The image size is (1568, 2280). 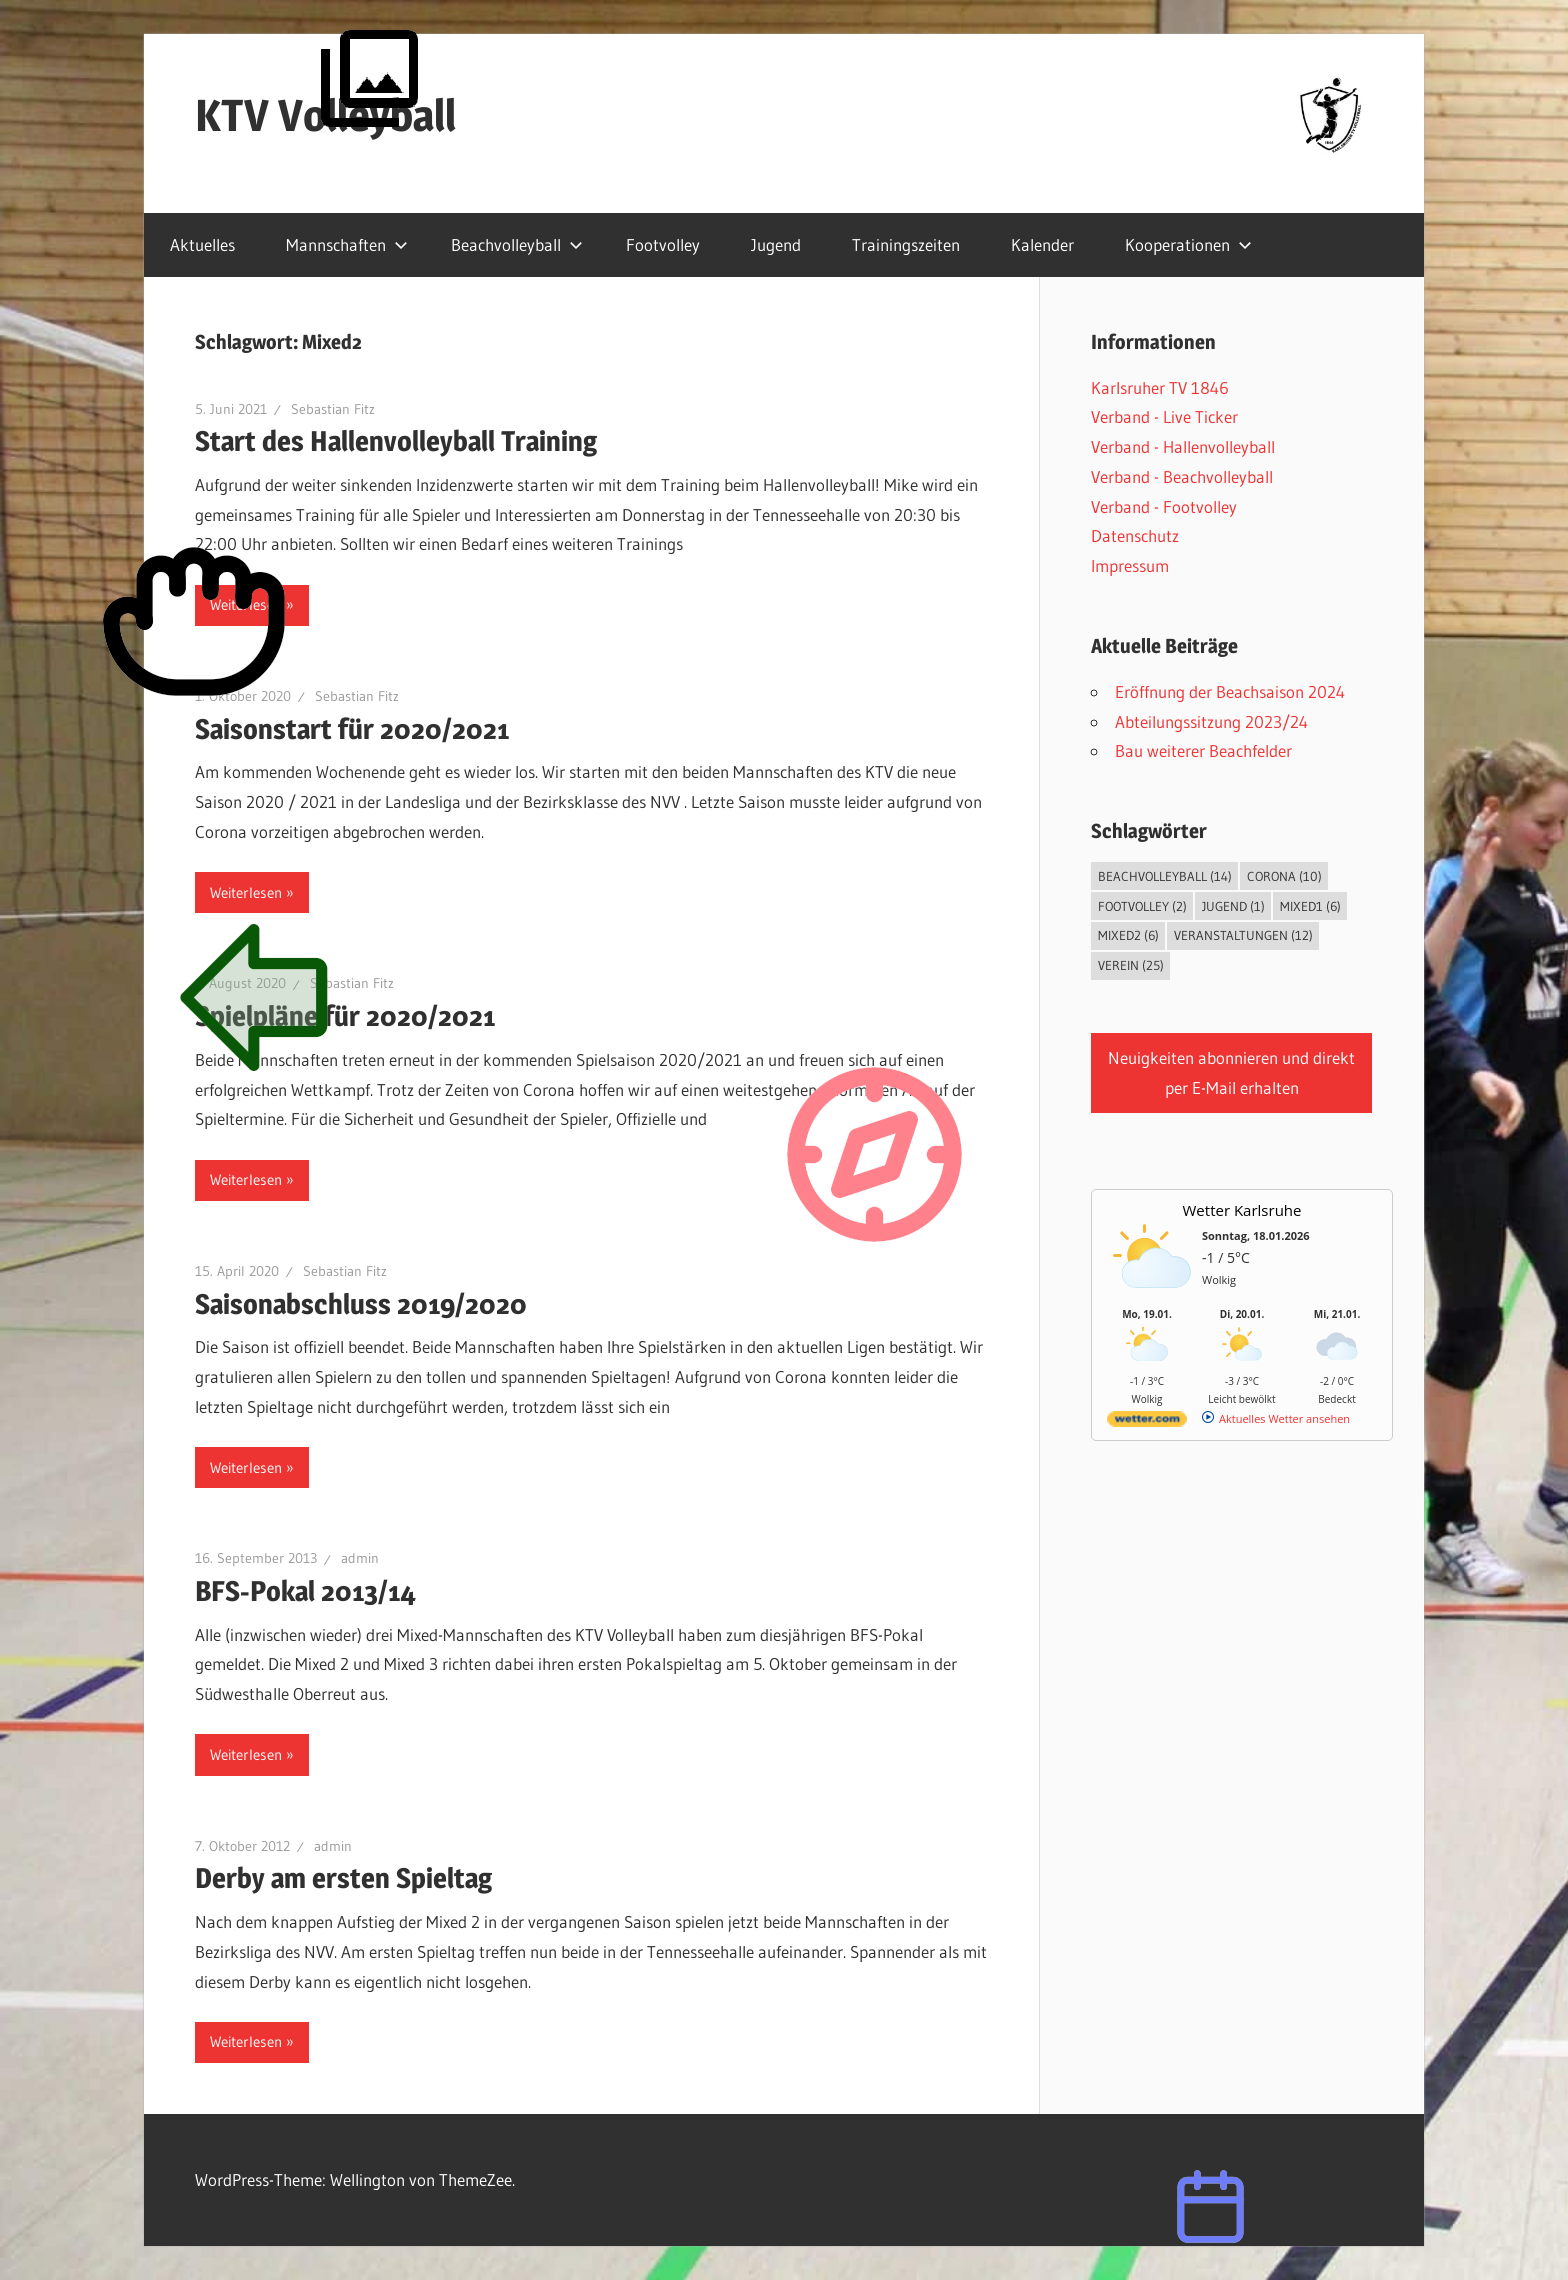 What do you see at coordinates (874, 1154) in the screenshot?
I see `access navigation or direction features` at bounding box center [874, 1154].